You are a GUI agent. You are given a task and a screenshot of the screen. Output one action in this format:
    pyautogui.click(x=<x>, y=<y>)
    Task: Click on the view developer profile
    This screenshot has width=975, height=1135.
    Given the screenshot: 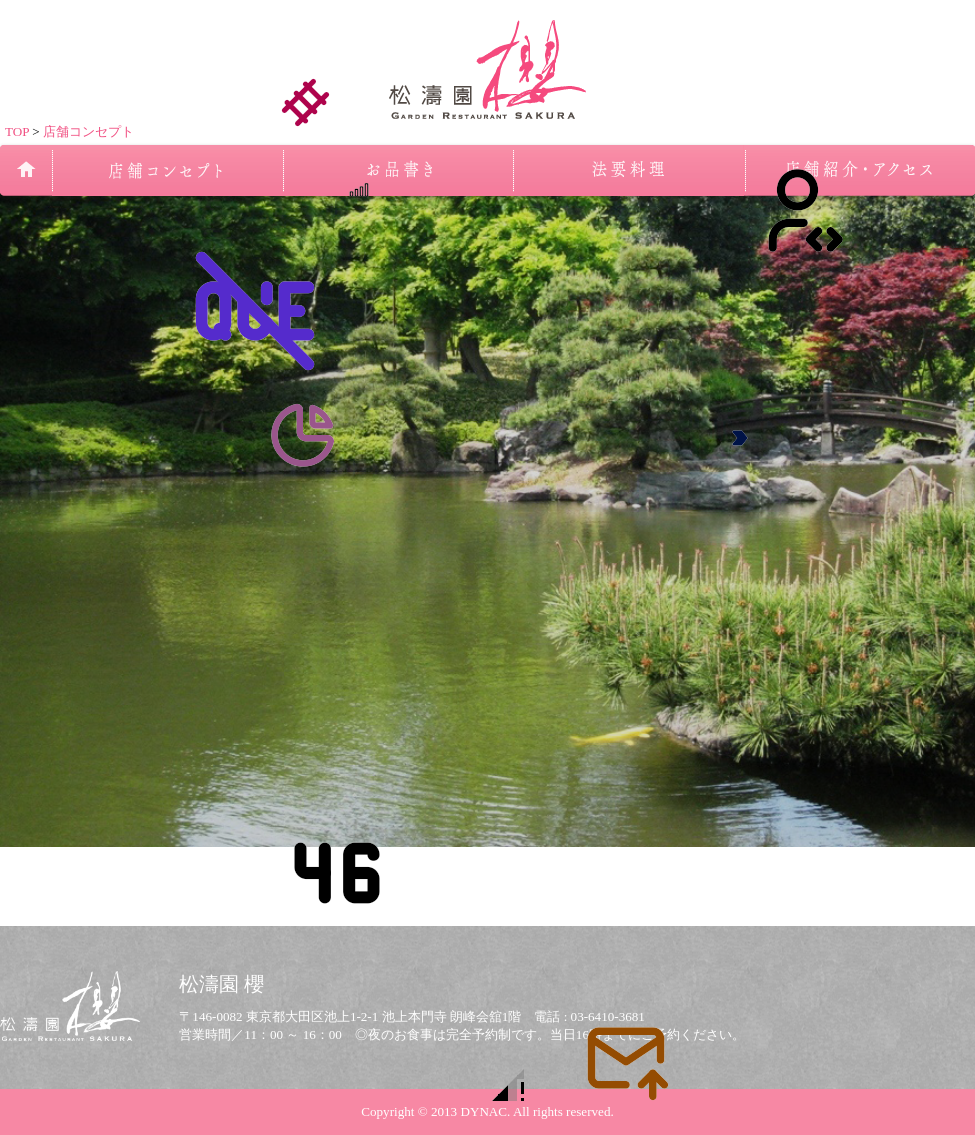 What is the action you would take?
    pyautogui.click(x=797, y=210)
    